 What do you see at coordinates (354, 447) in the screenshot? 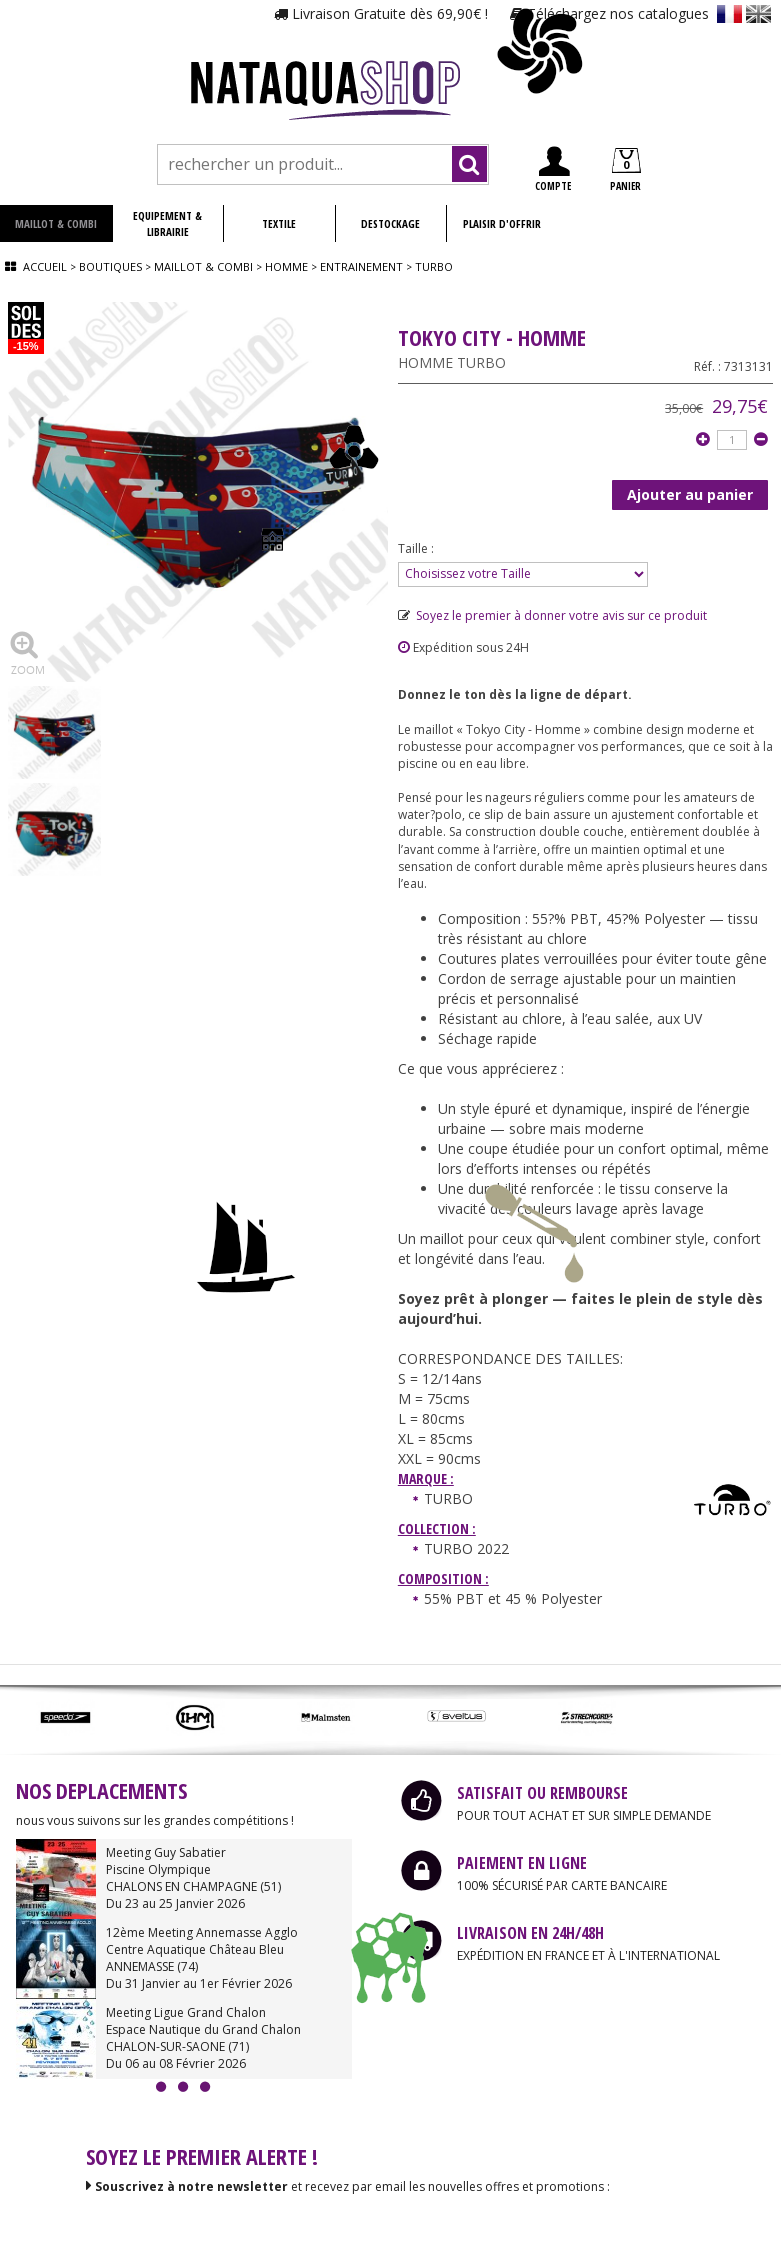
I see `indicates nuclear or reactor system status` at bounding box center [354, 447].